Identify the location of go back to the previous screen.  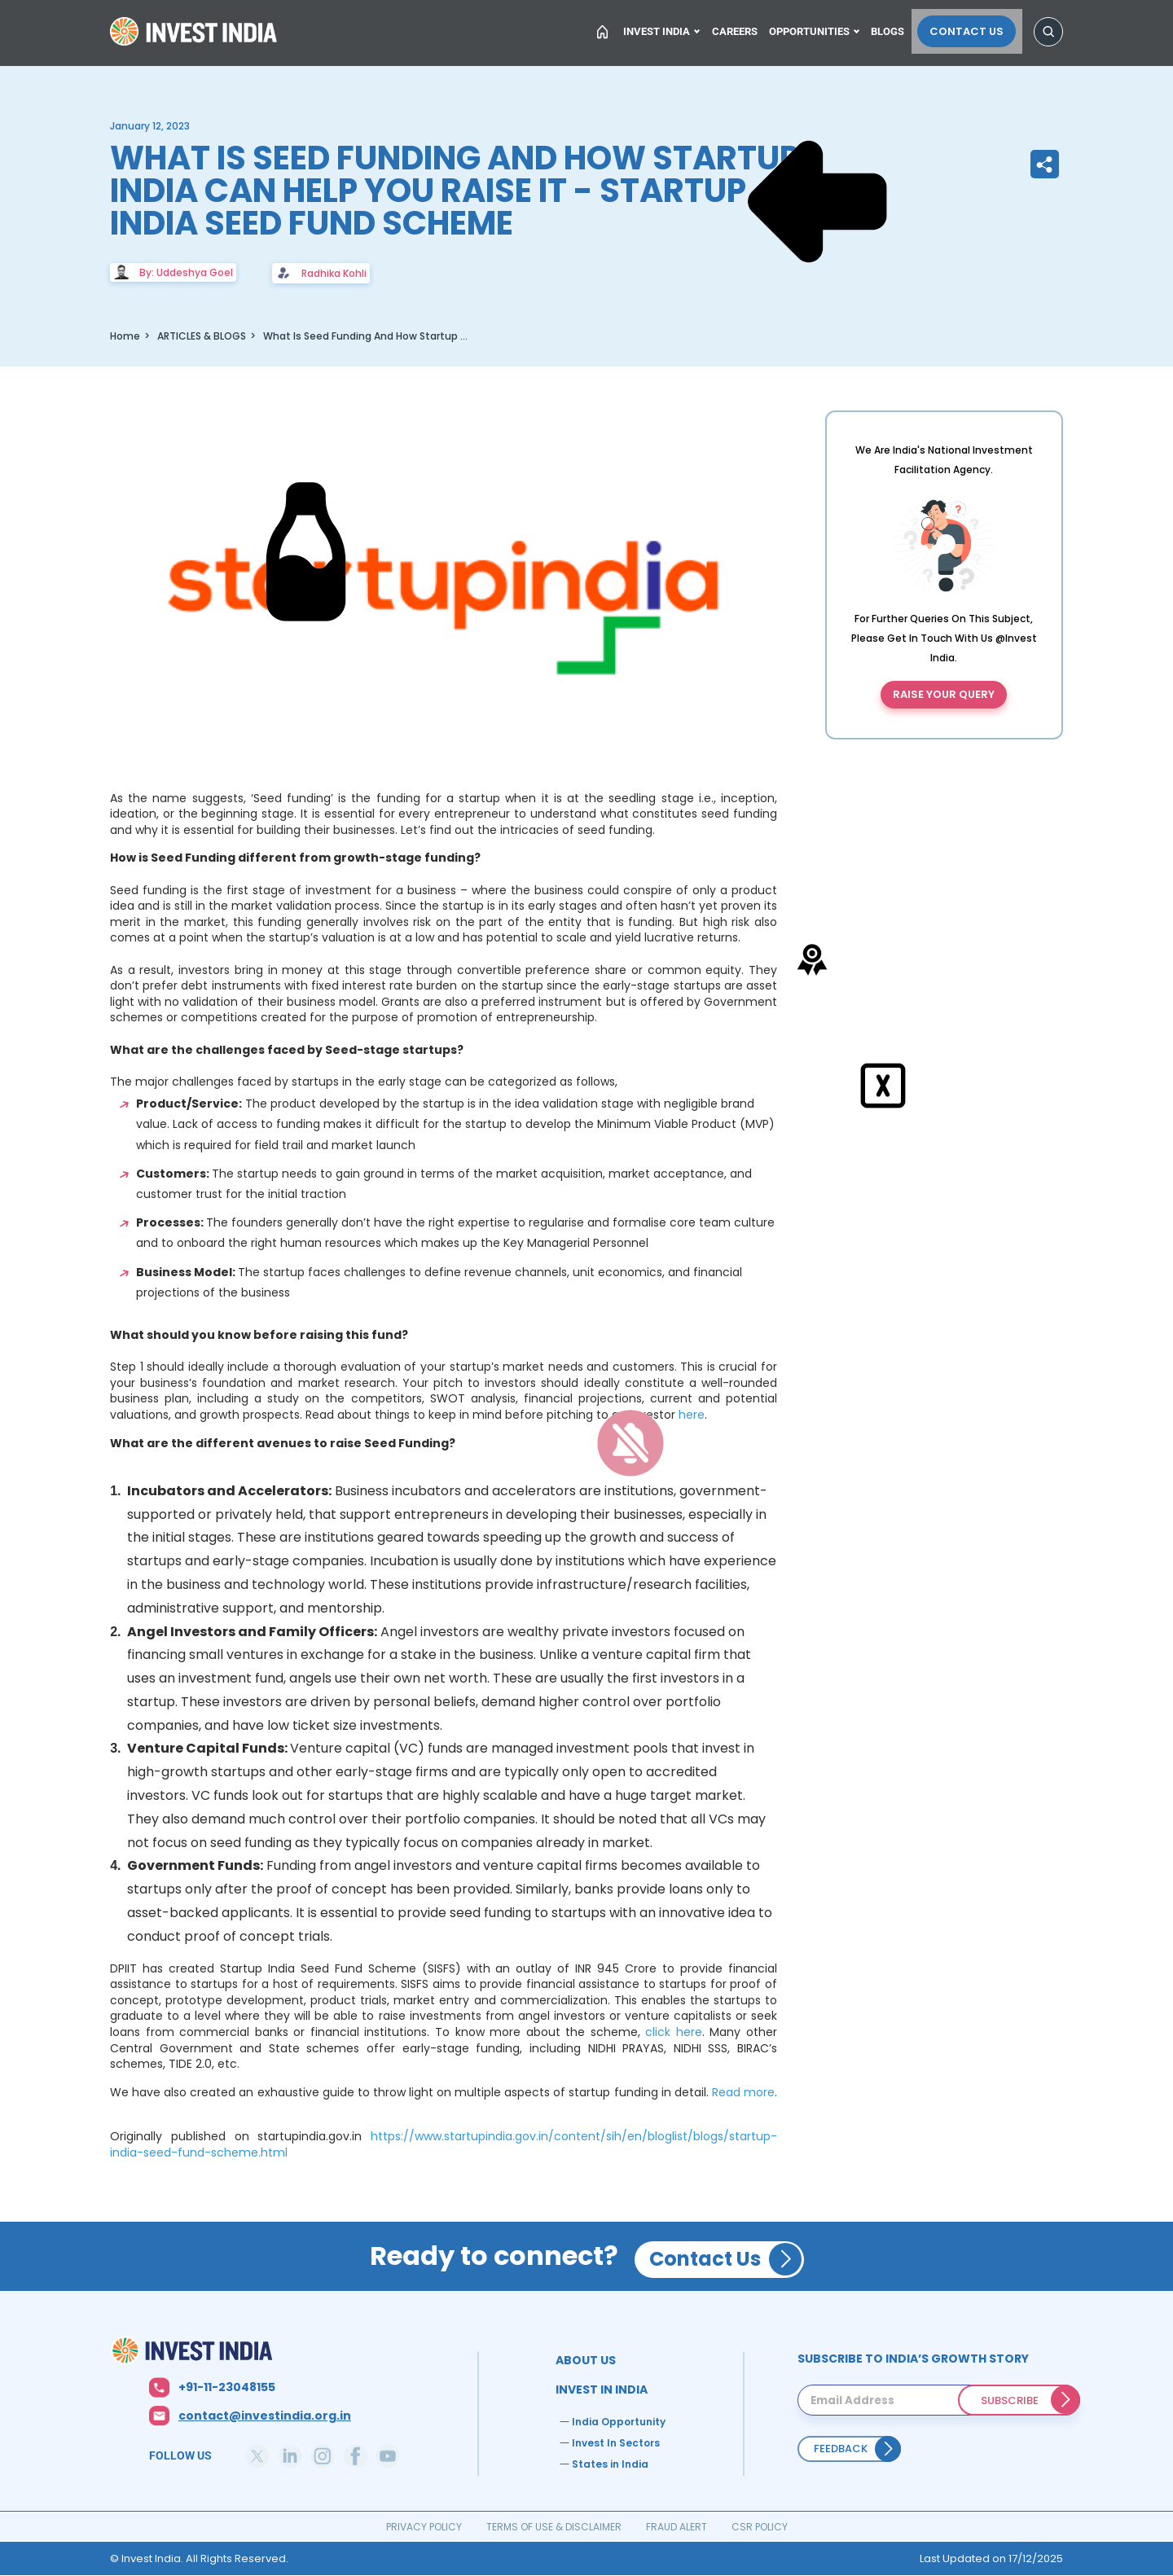
(815, 201).